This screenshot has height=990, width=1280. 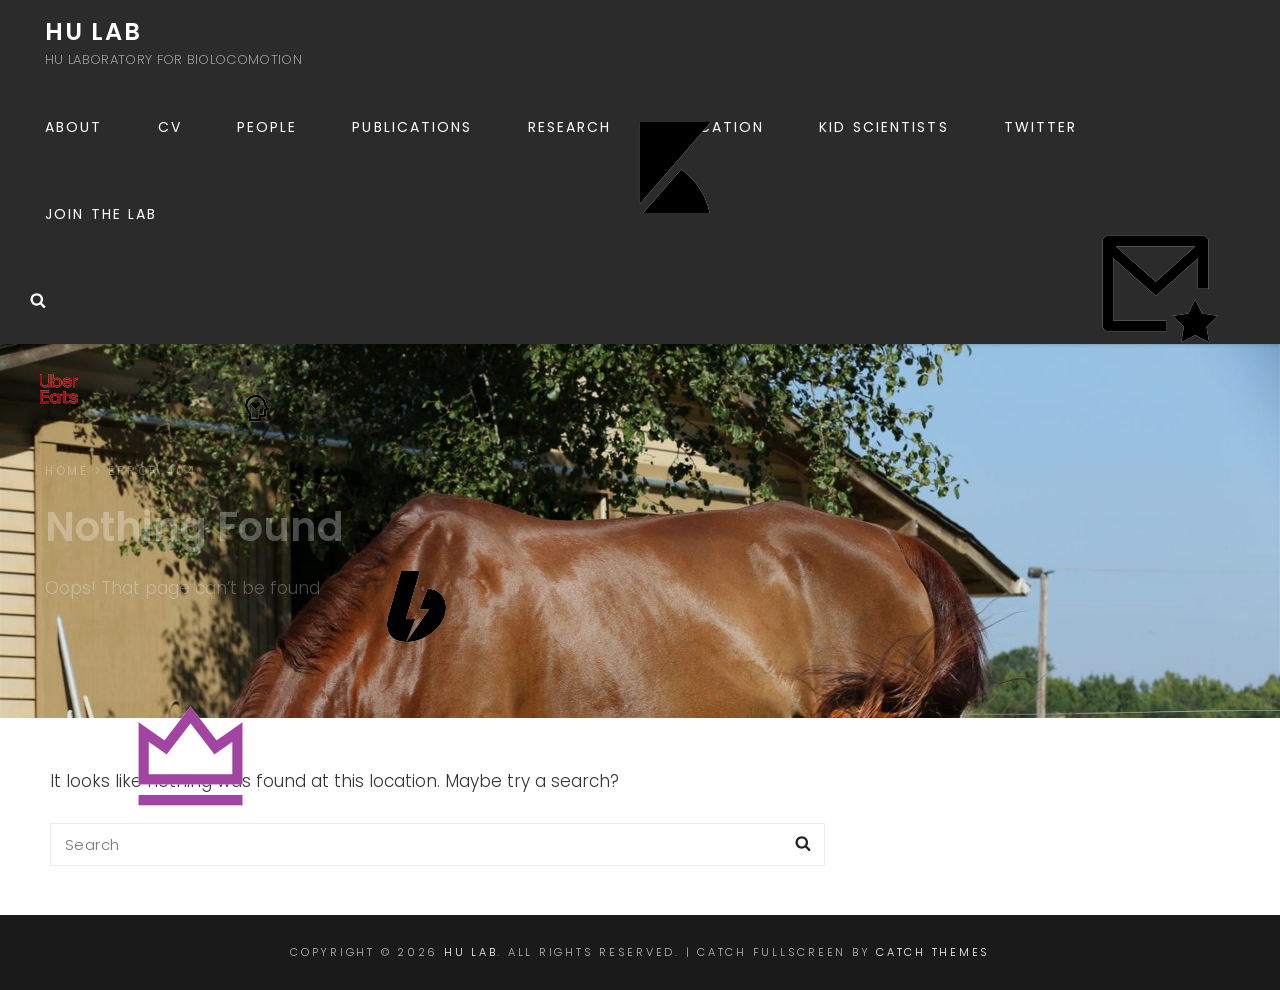 I want to click on open boosty creator platform, so click(x=416, y=606).